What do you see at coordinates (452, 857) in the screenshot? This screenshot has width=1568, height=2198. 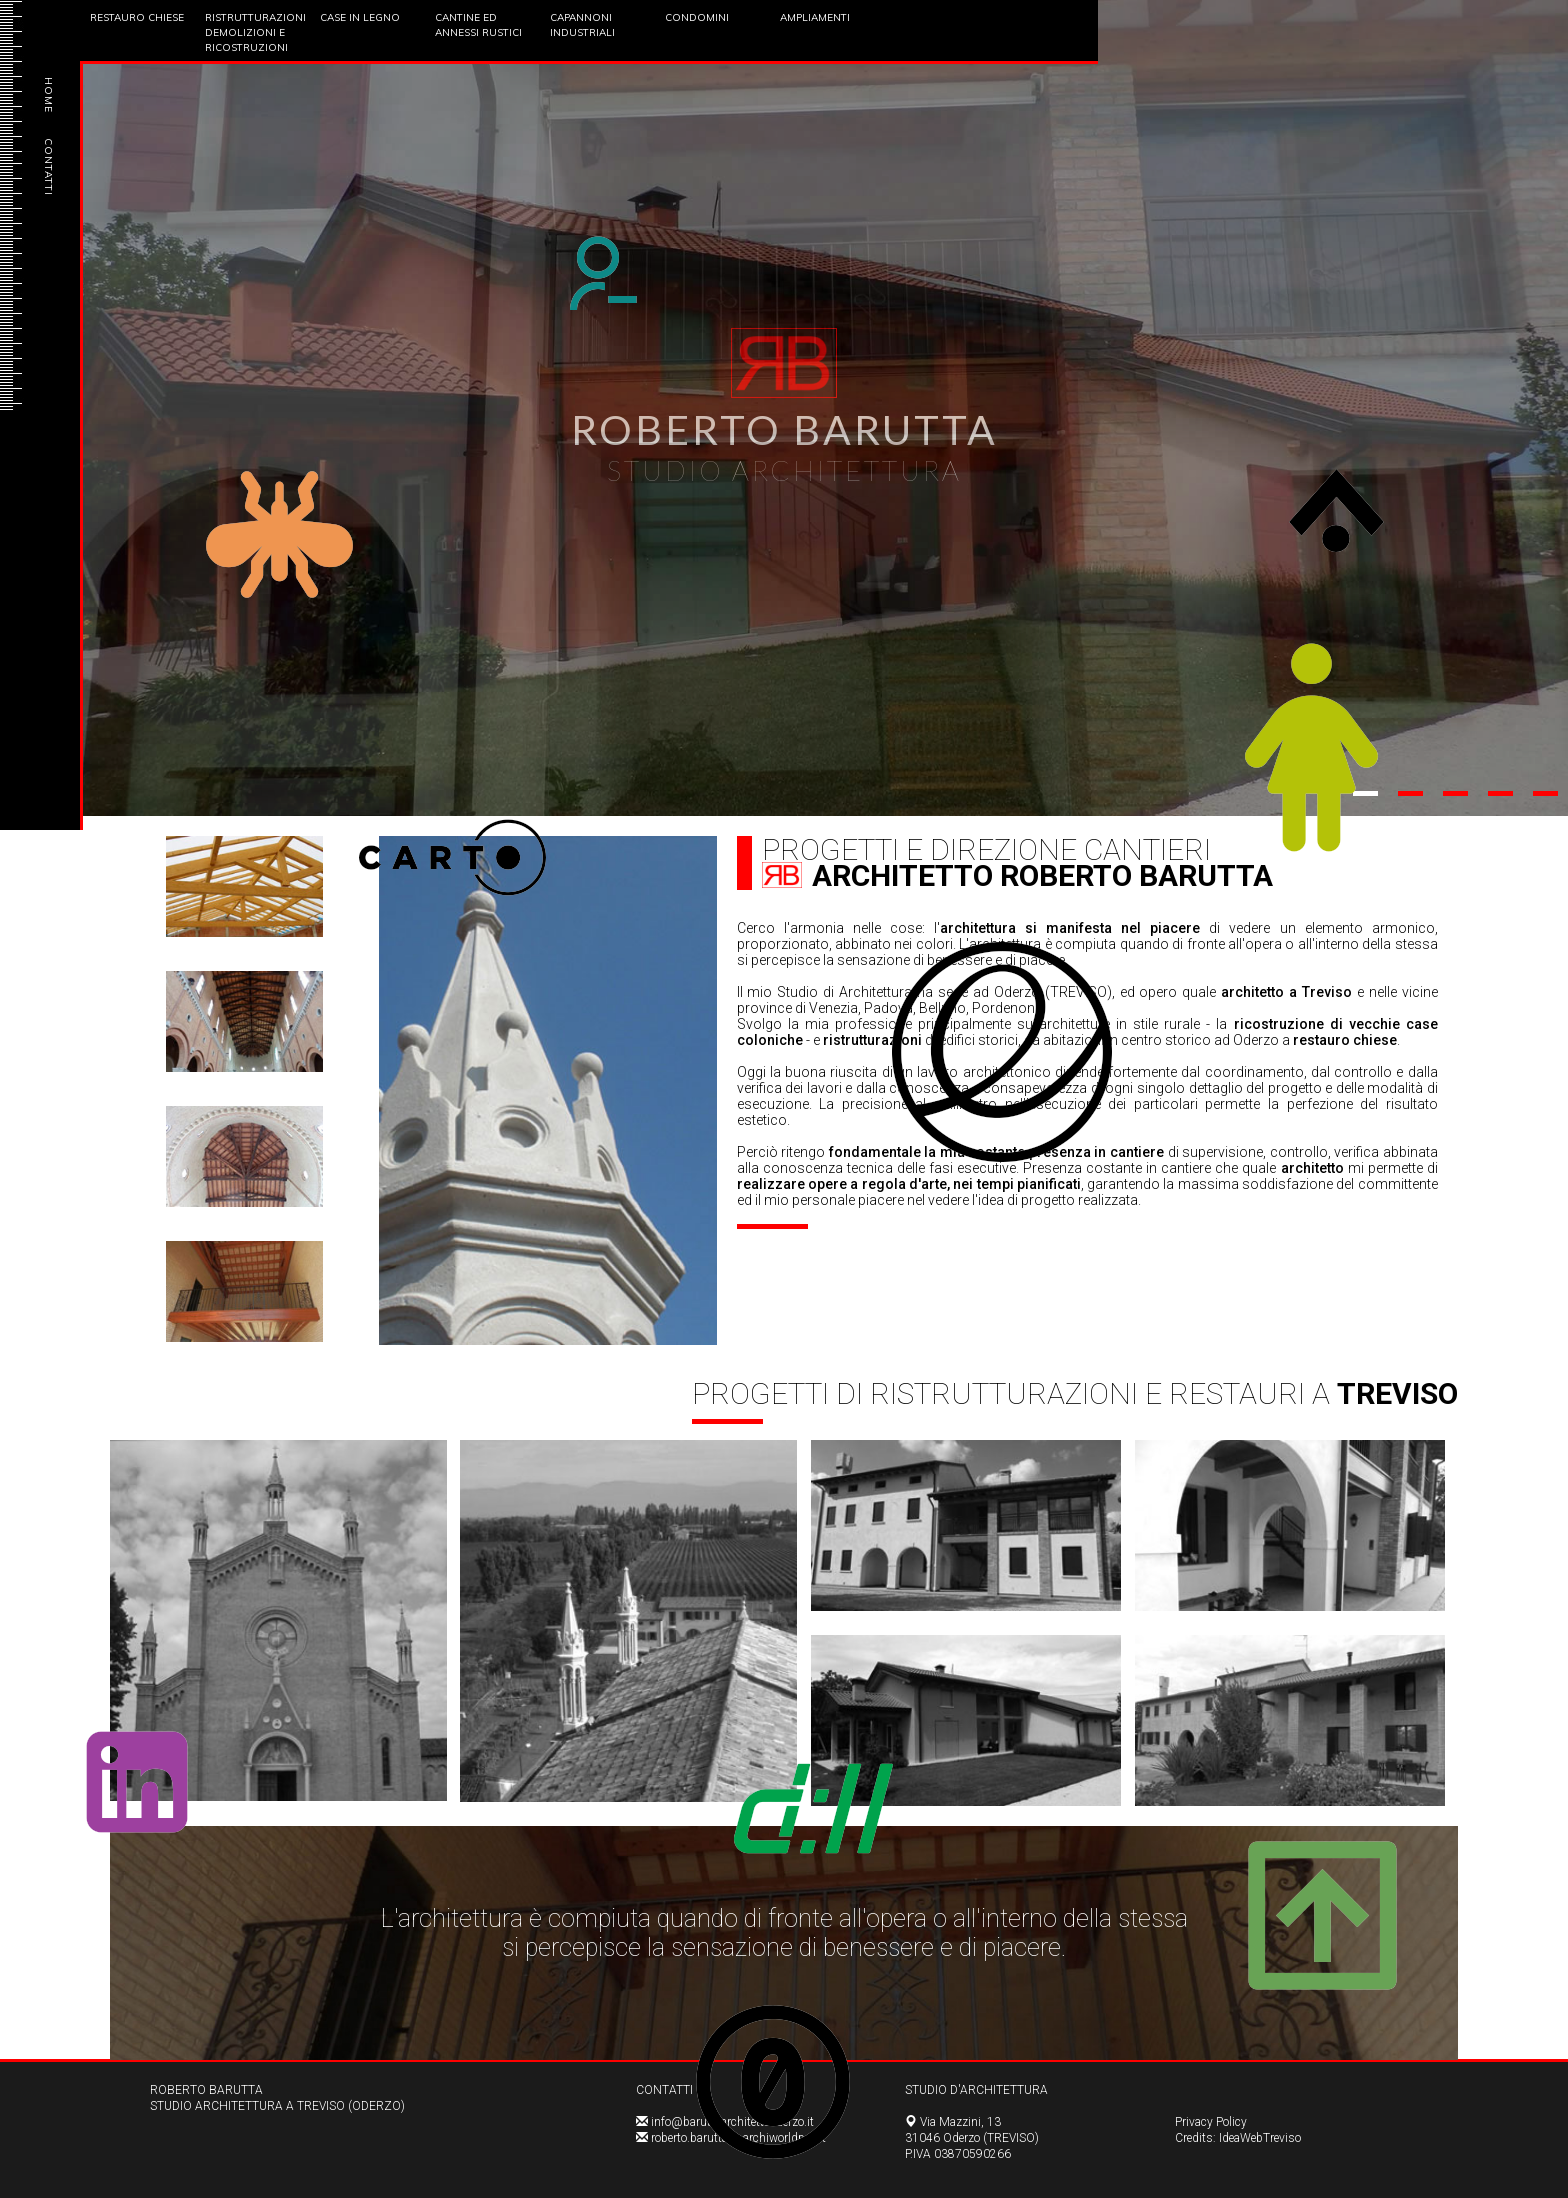 I see `CARTO mapping platform logo` at bounding box center [452, 857].